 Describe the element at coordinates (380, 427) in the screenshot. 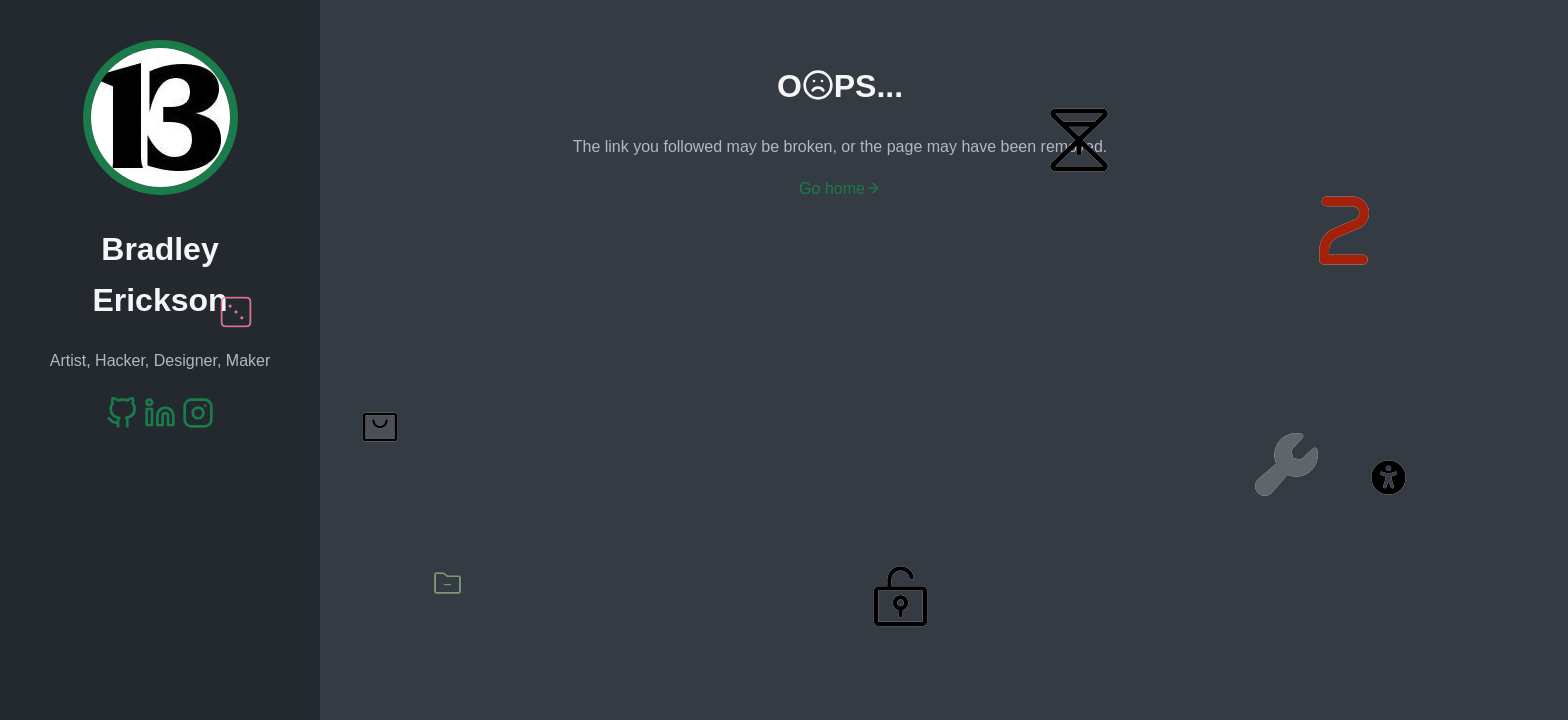

I see `view your shopping bag` at that location.